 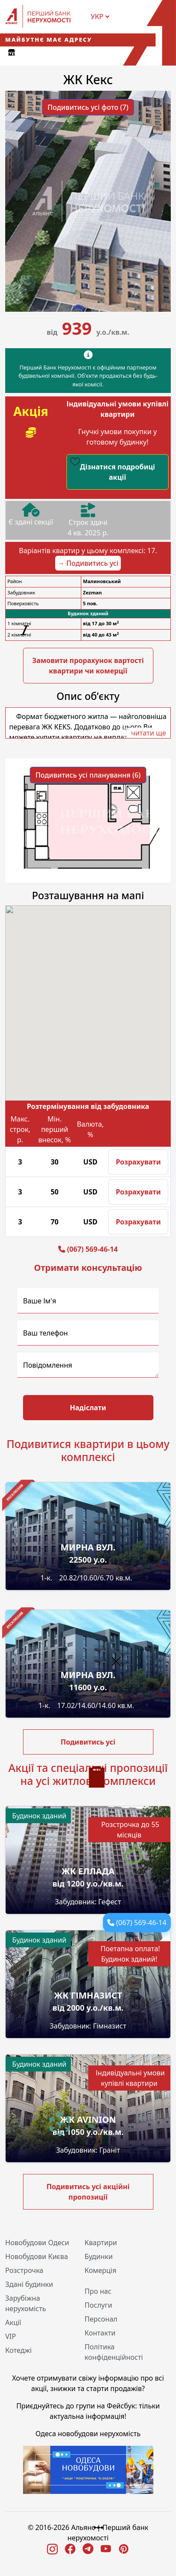 I want to click on like or favorite this item, so click(x=75, y=462).